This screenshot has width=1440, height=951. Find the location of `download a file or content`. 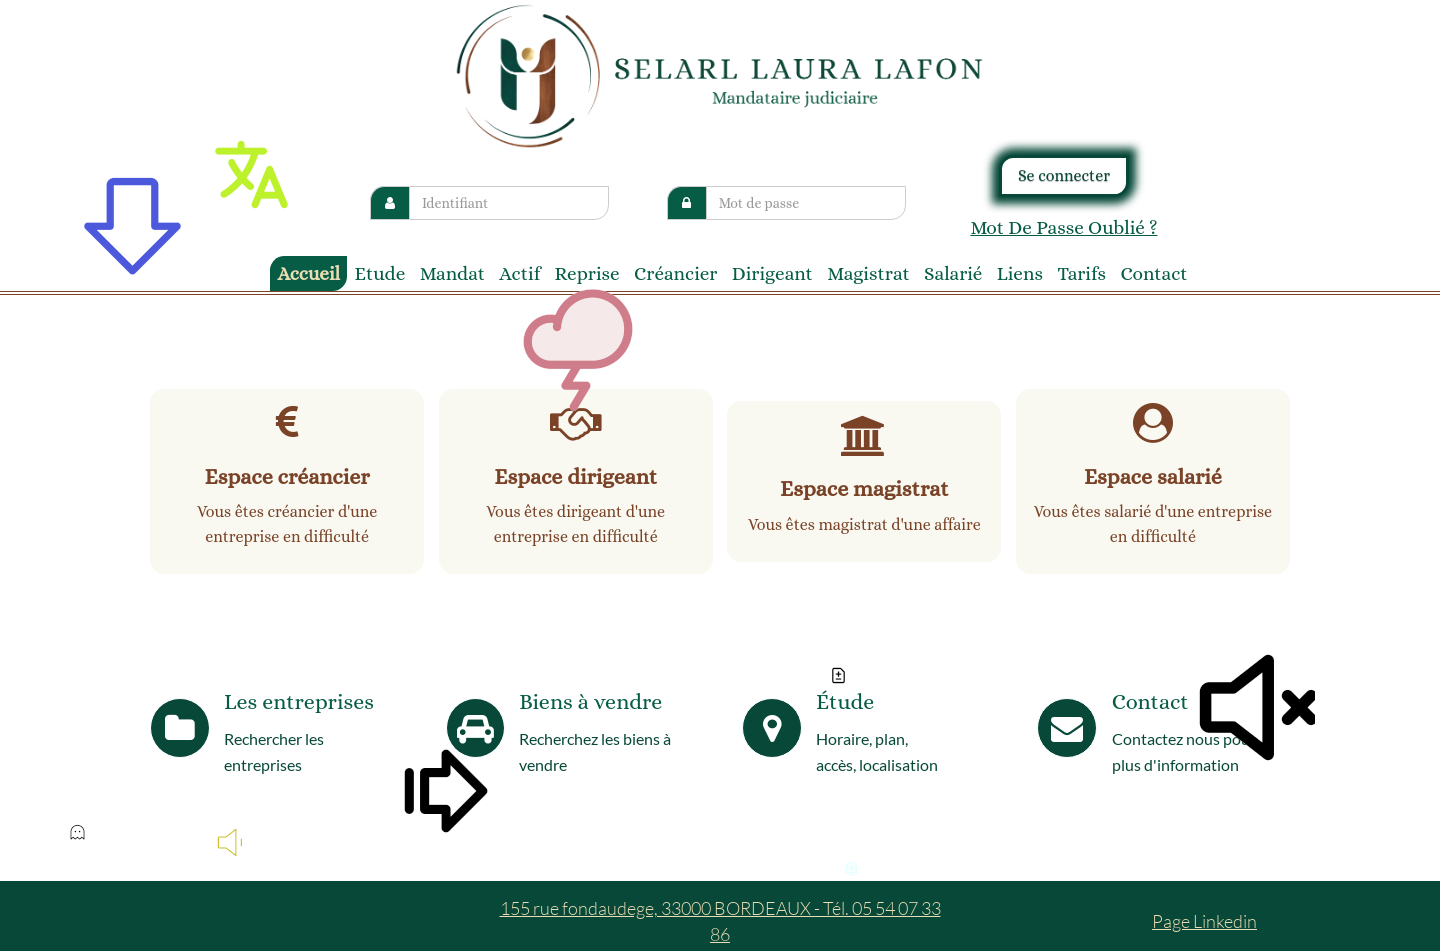

download a file or content is located at coordinates (132, 222).